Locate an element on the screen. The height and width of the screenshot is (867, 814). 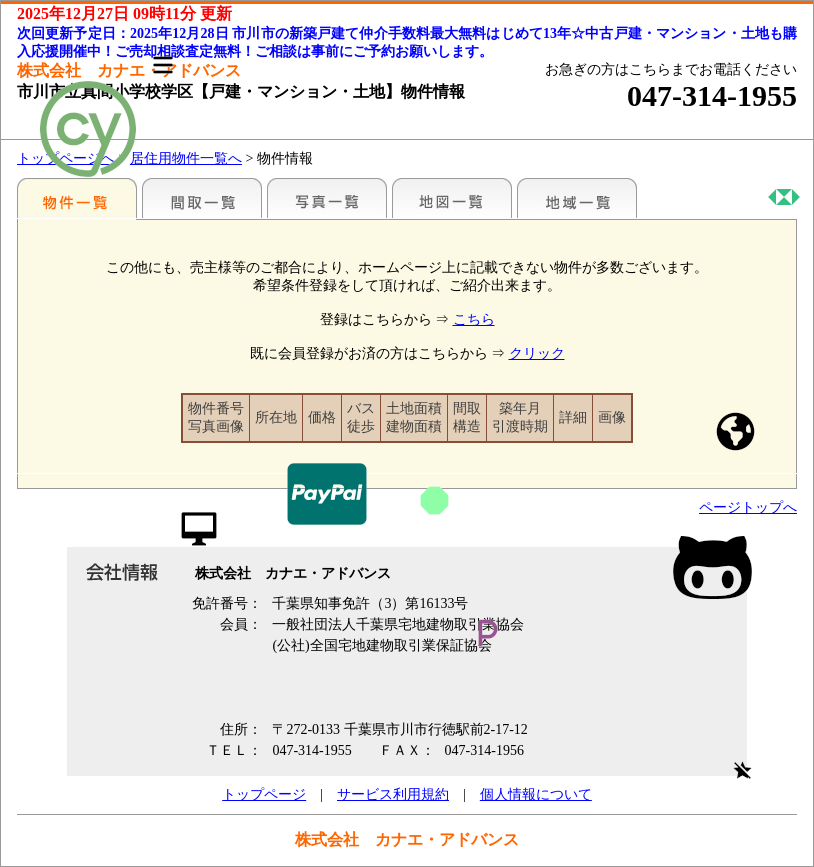
disable or turn off favorites is located at coordinates (742, 770).